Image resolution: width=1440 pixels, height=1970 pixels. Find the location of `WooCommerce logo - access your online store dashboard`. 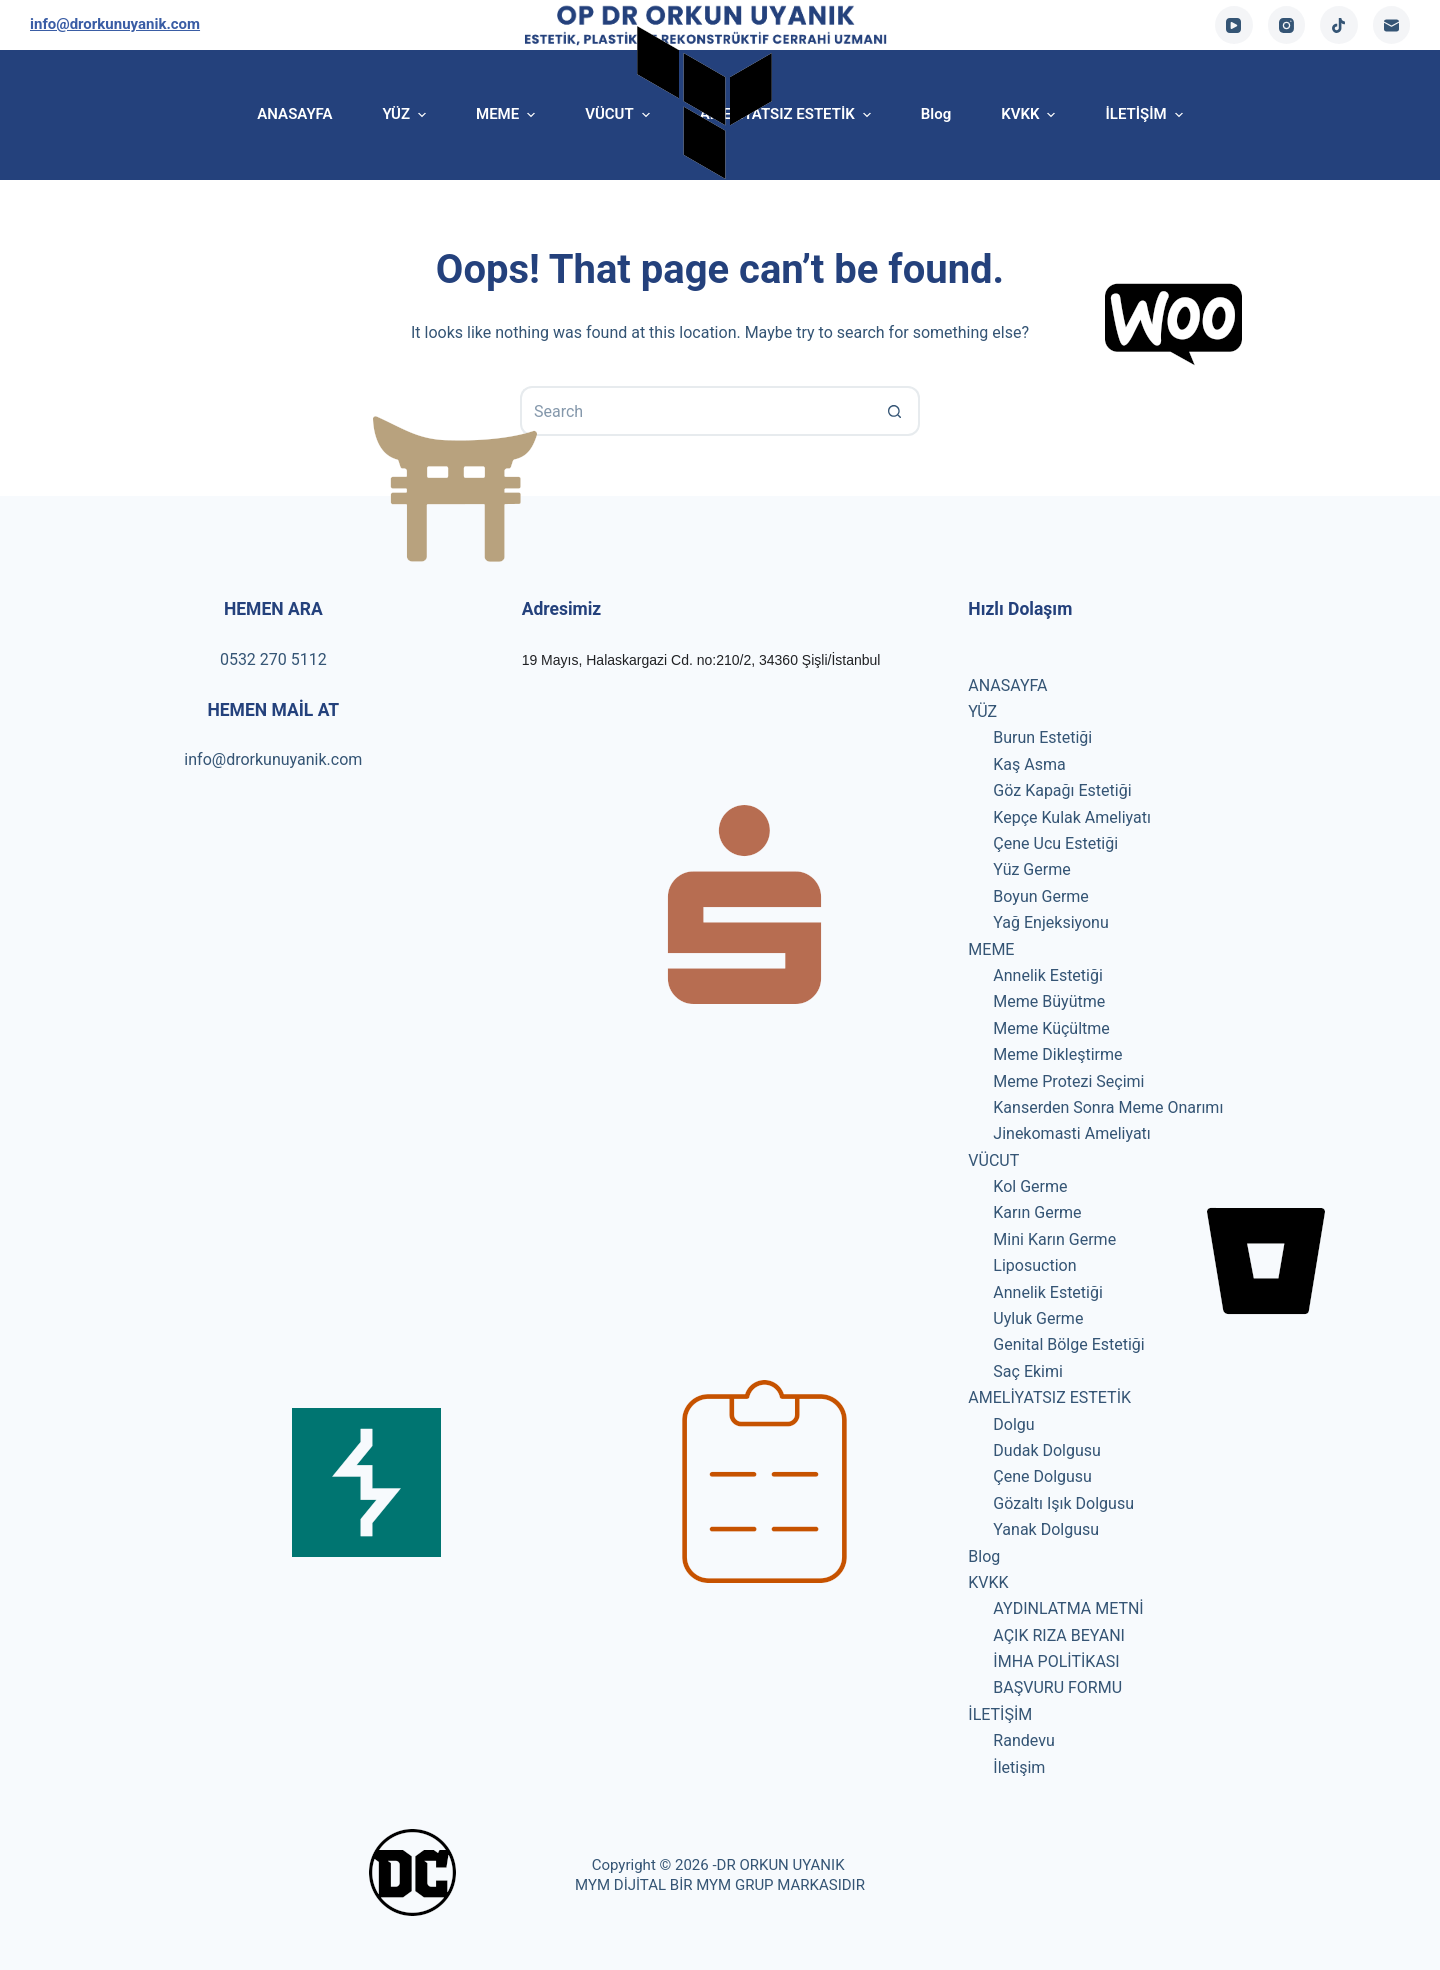

WooCommerce logo - access your online store dashboard is located at coordinates (1173, 324).